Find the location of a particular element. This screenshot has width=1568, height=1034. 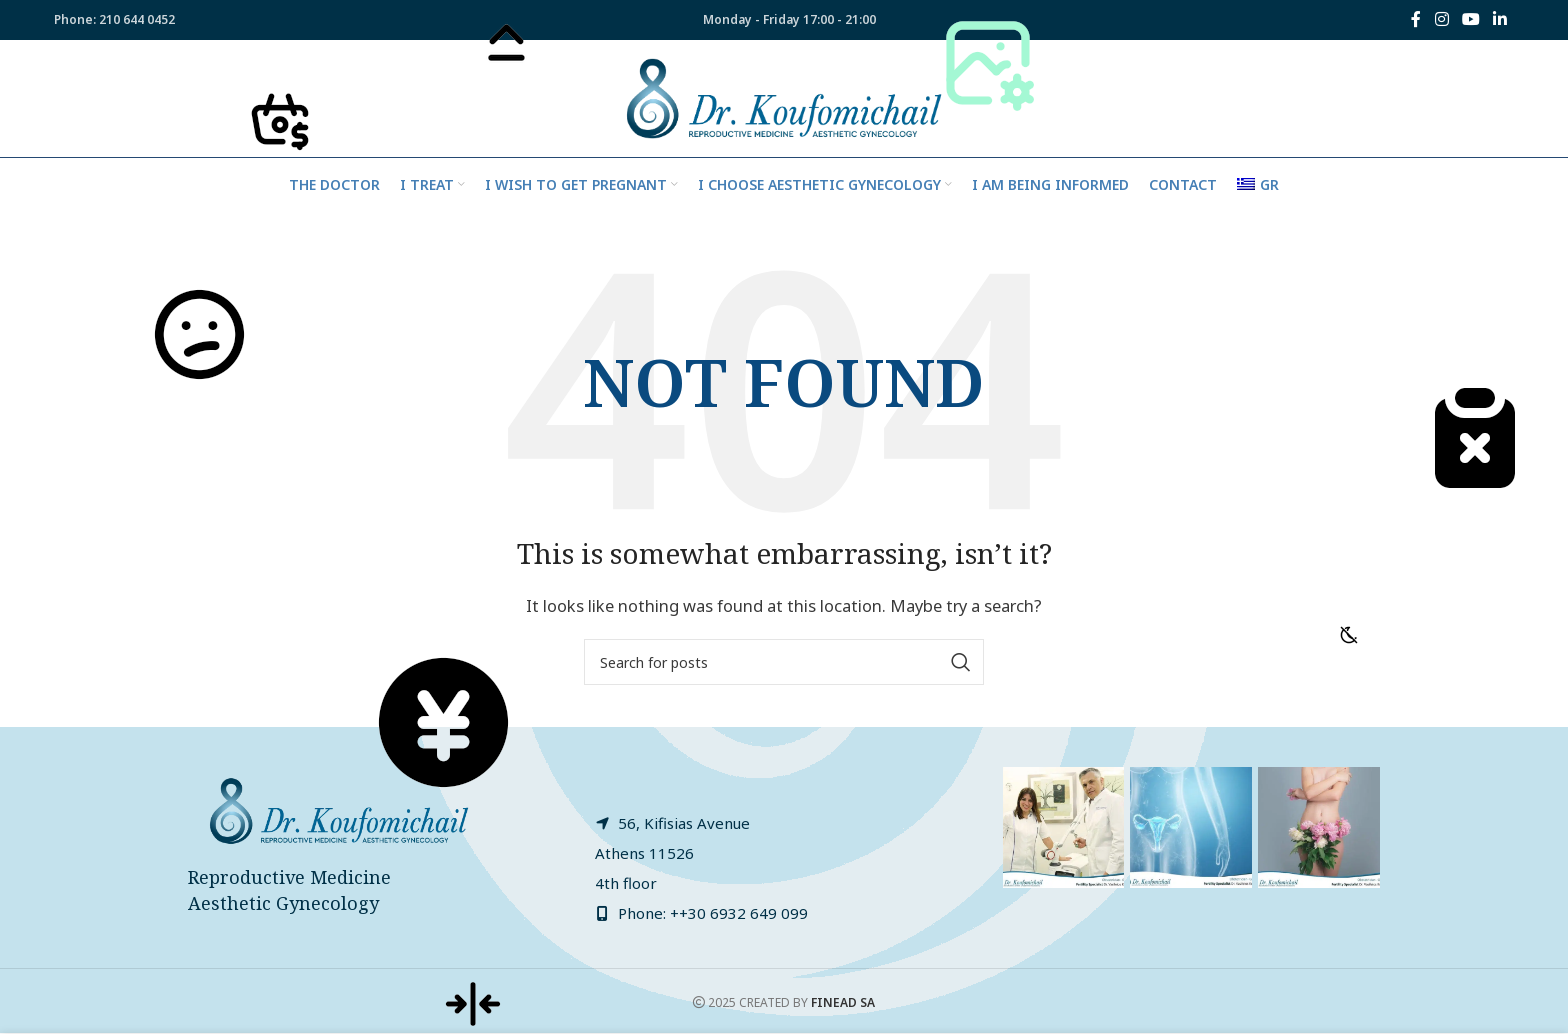

view balance in japanese yen is located at coordinates (443, 722).